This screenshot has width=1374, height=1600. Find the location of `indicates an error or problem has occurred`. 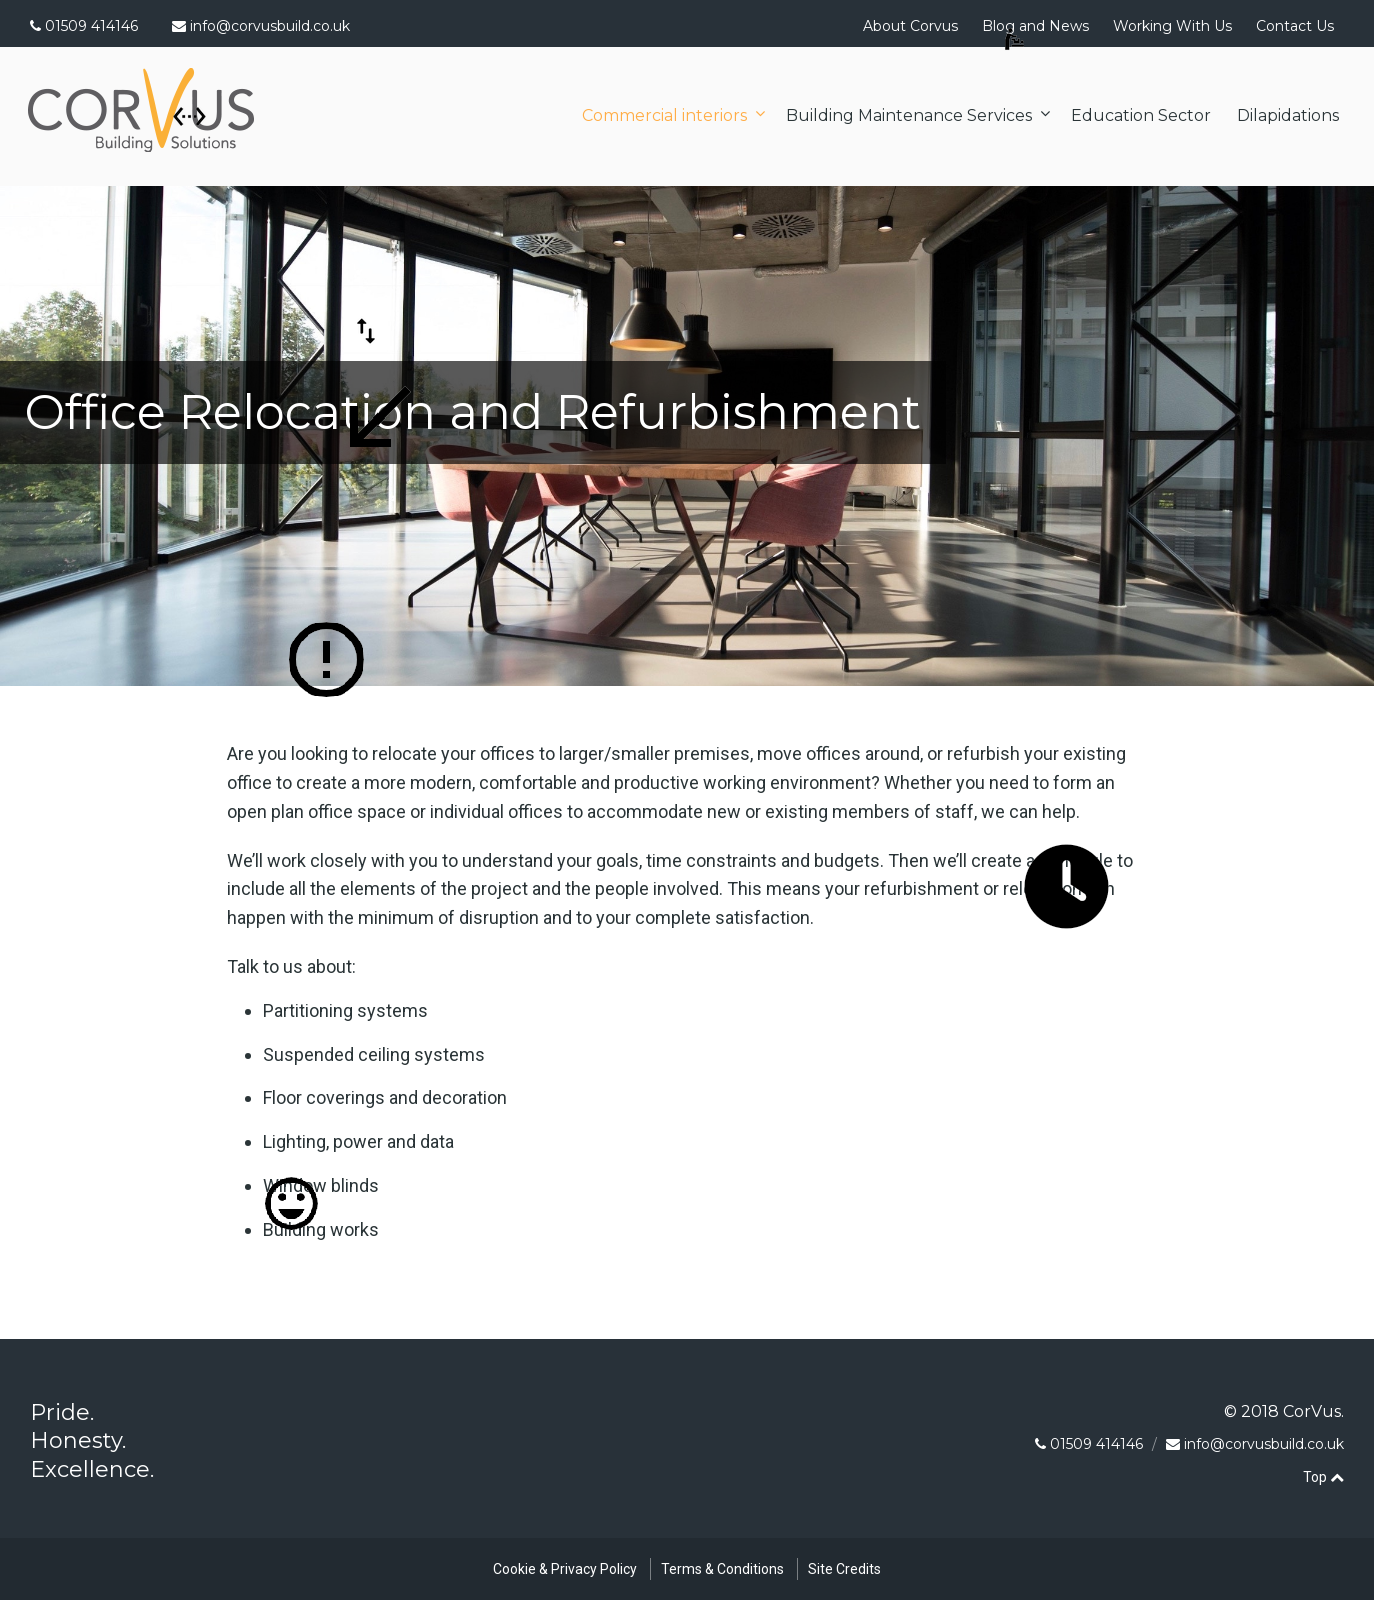

indicates an error or problem has occurred is located at coordinates (326, 659).